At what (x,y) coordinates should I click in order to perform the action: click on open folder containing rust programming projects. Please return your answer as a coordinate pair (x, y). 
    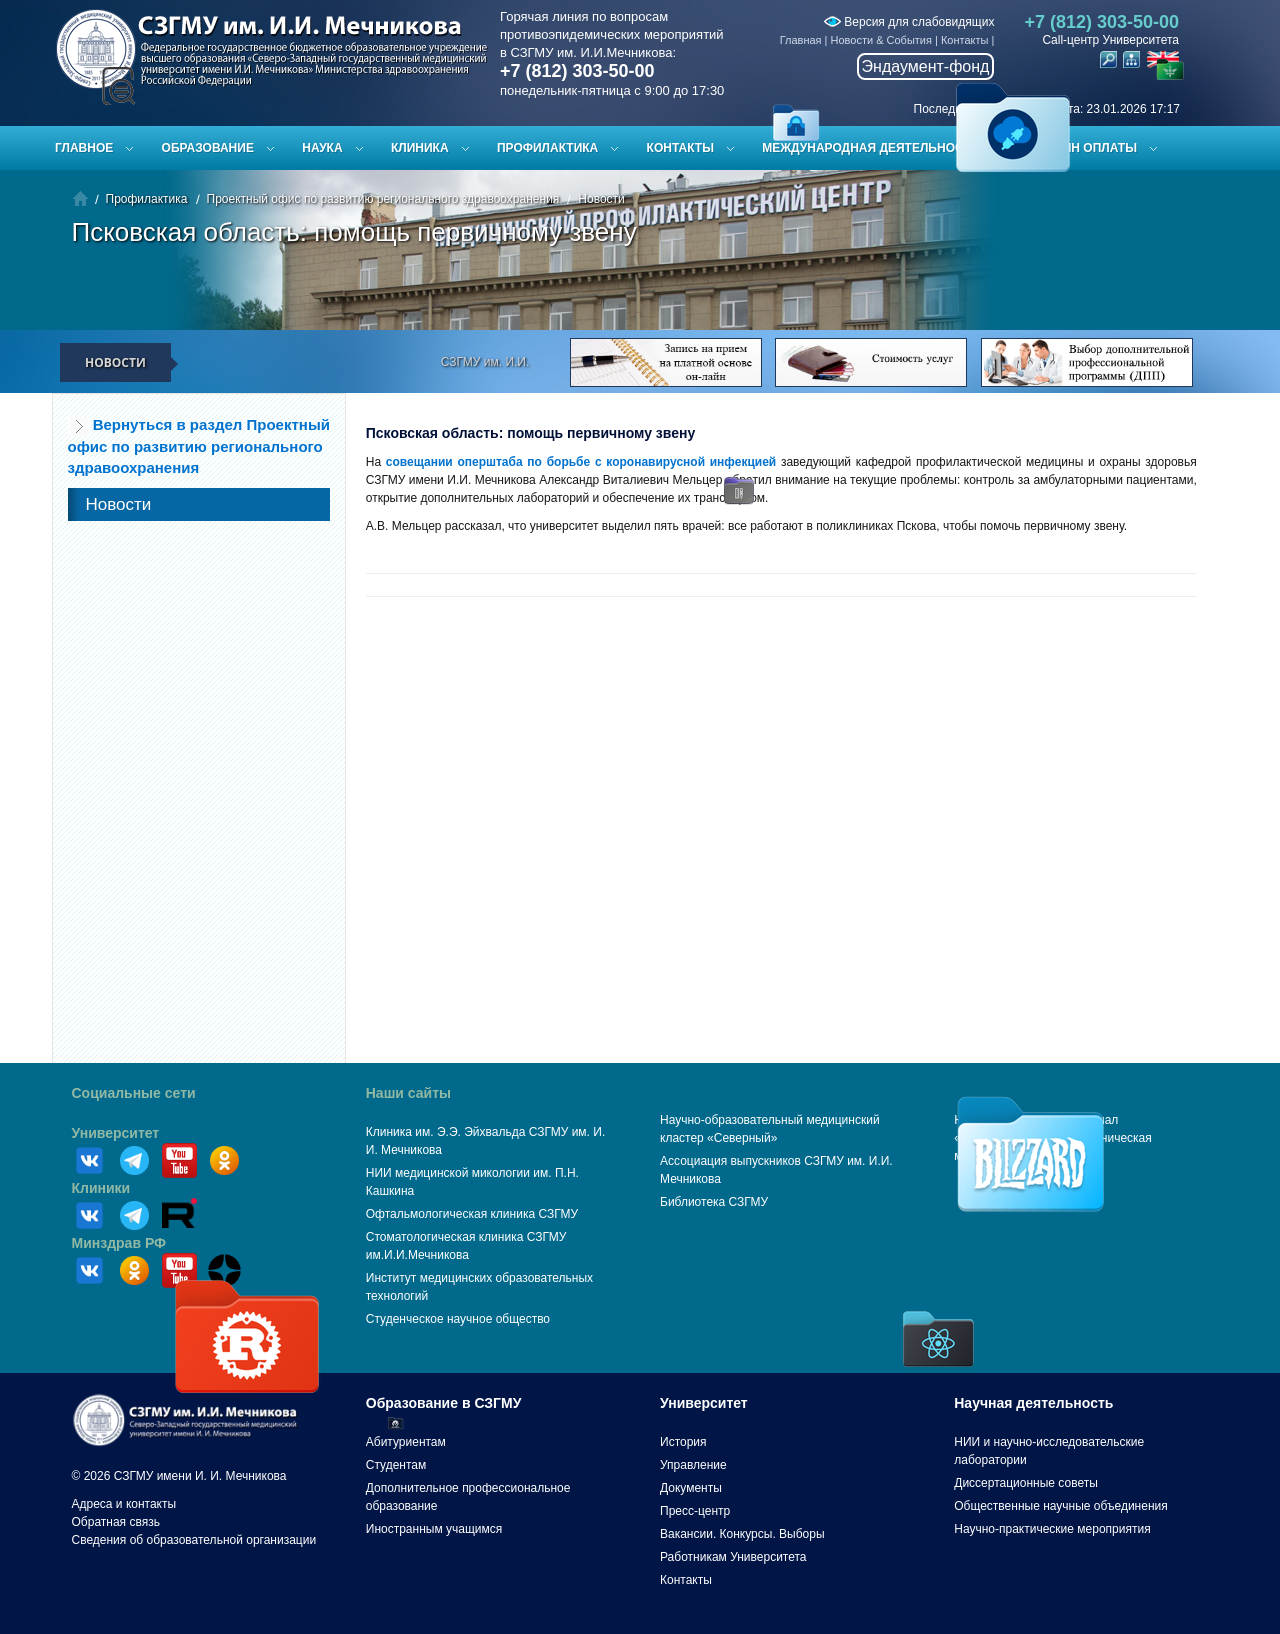
    Looking at the image, I should click on (246, 1340).